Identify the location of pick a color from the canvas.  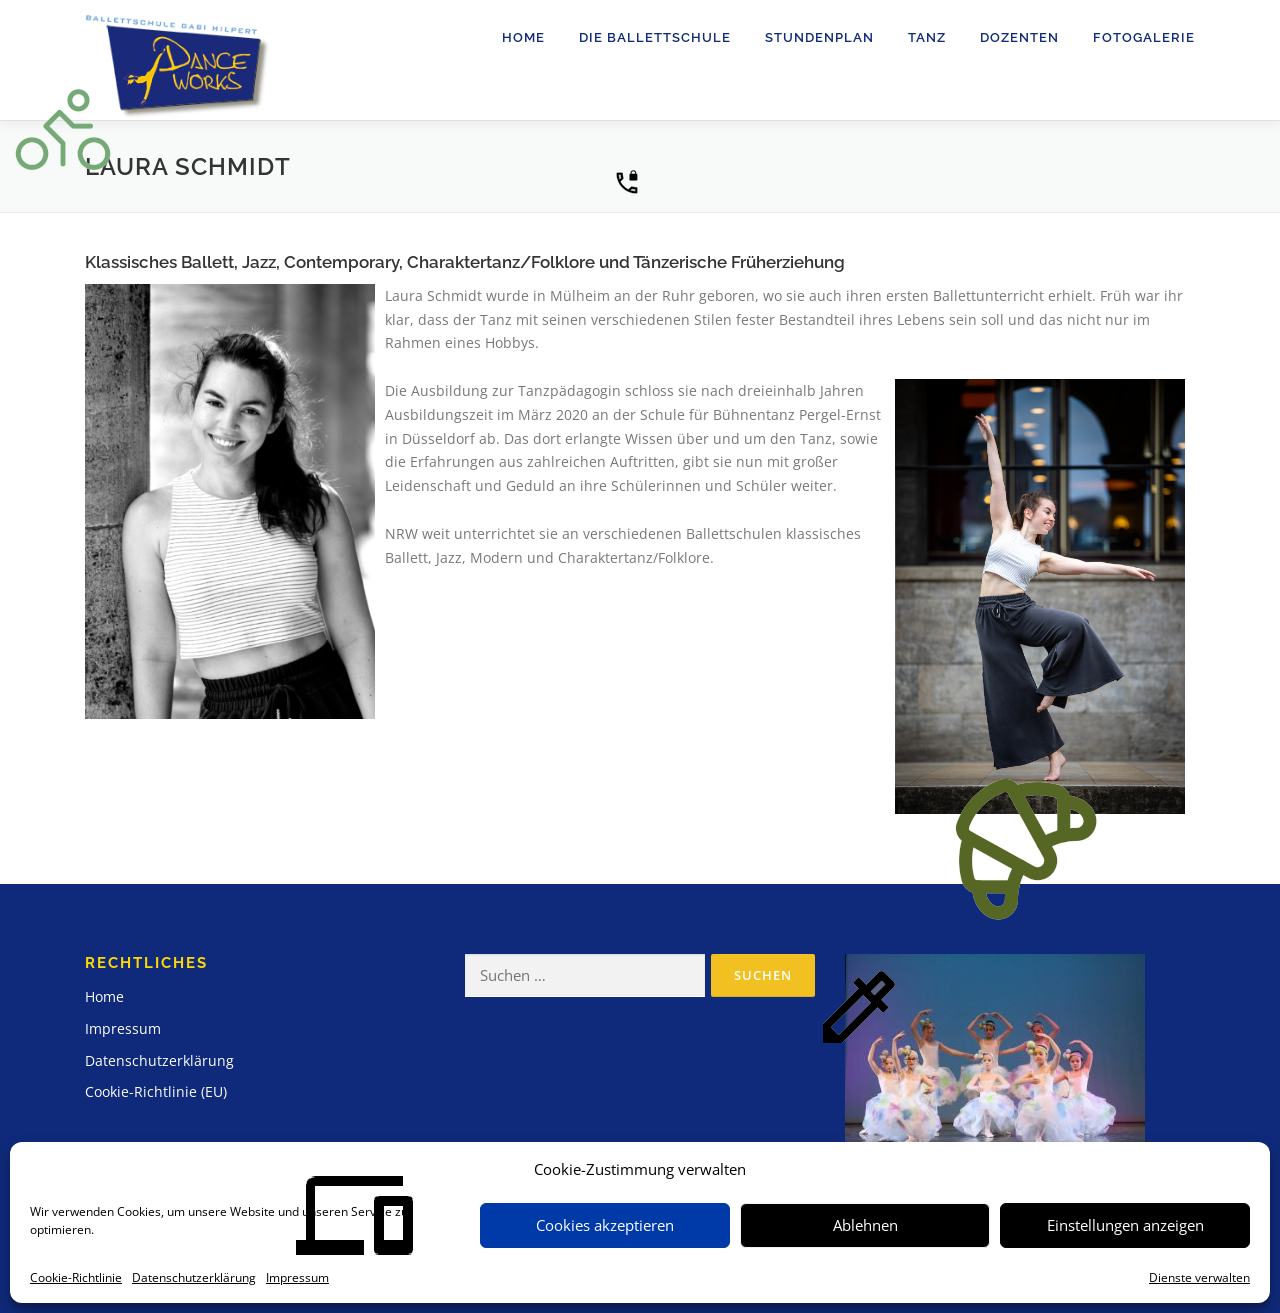
(859, 1007).